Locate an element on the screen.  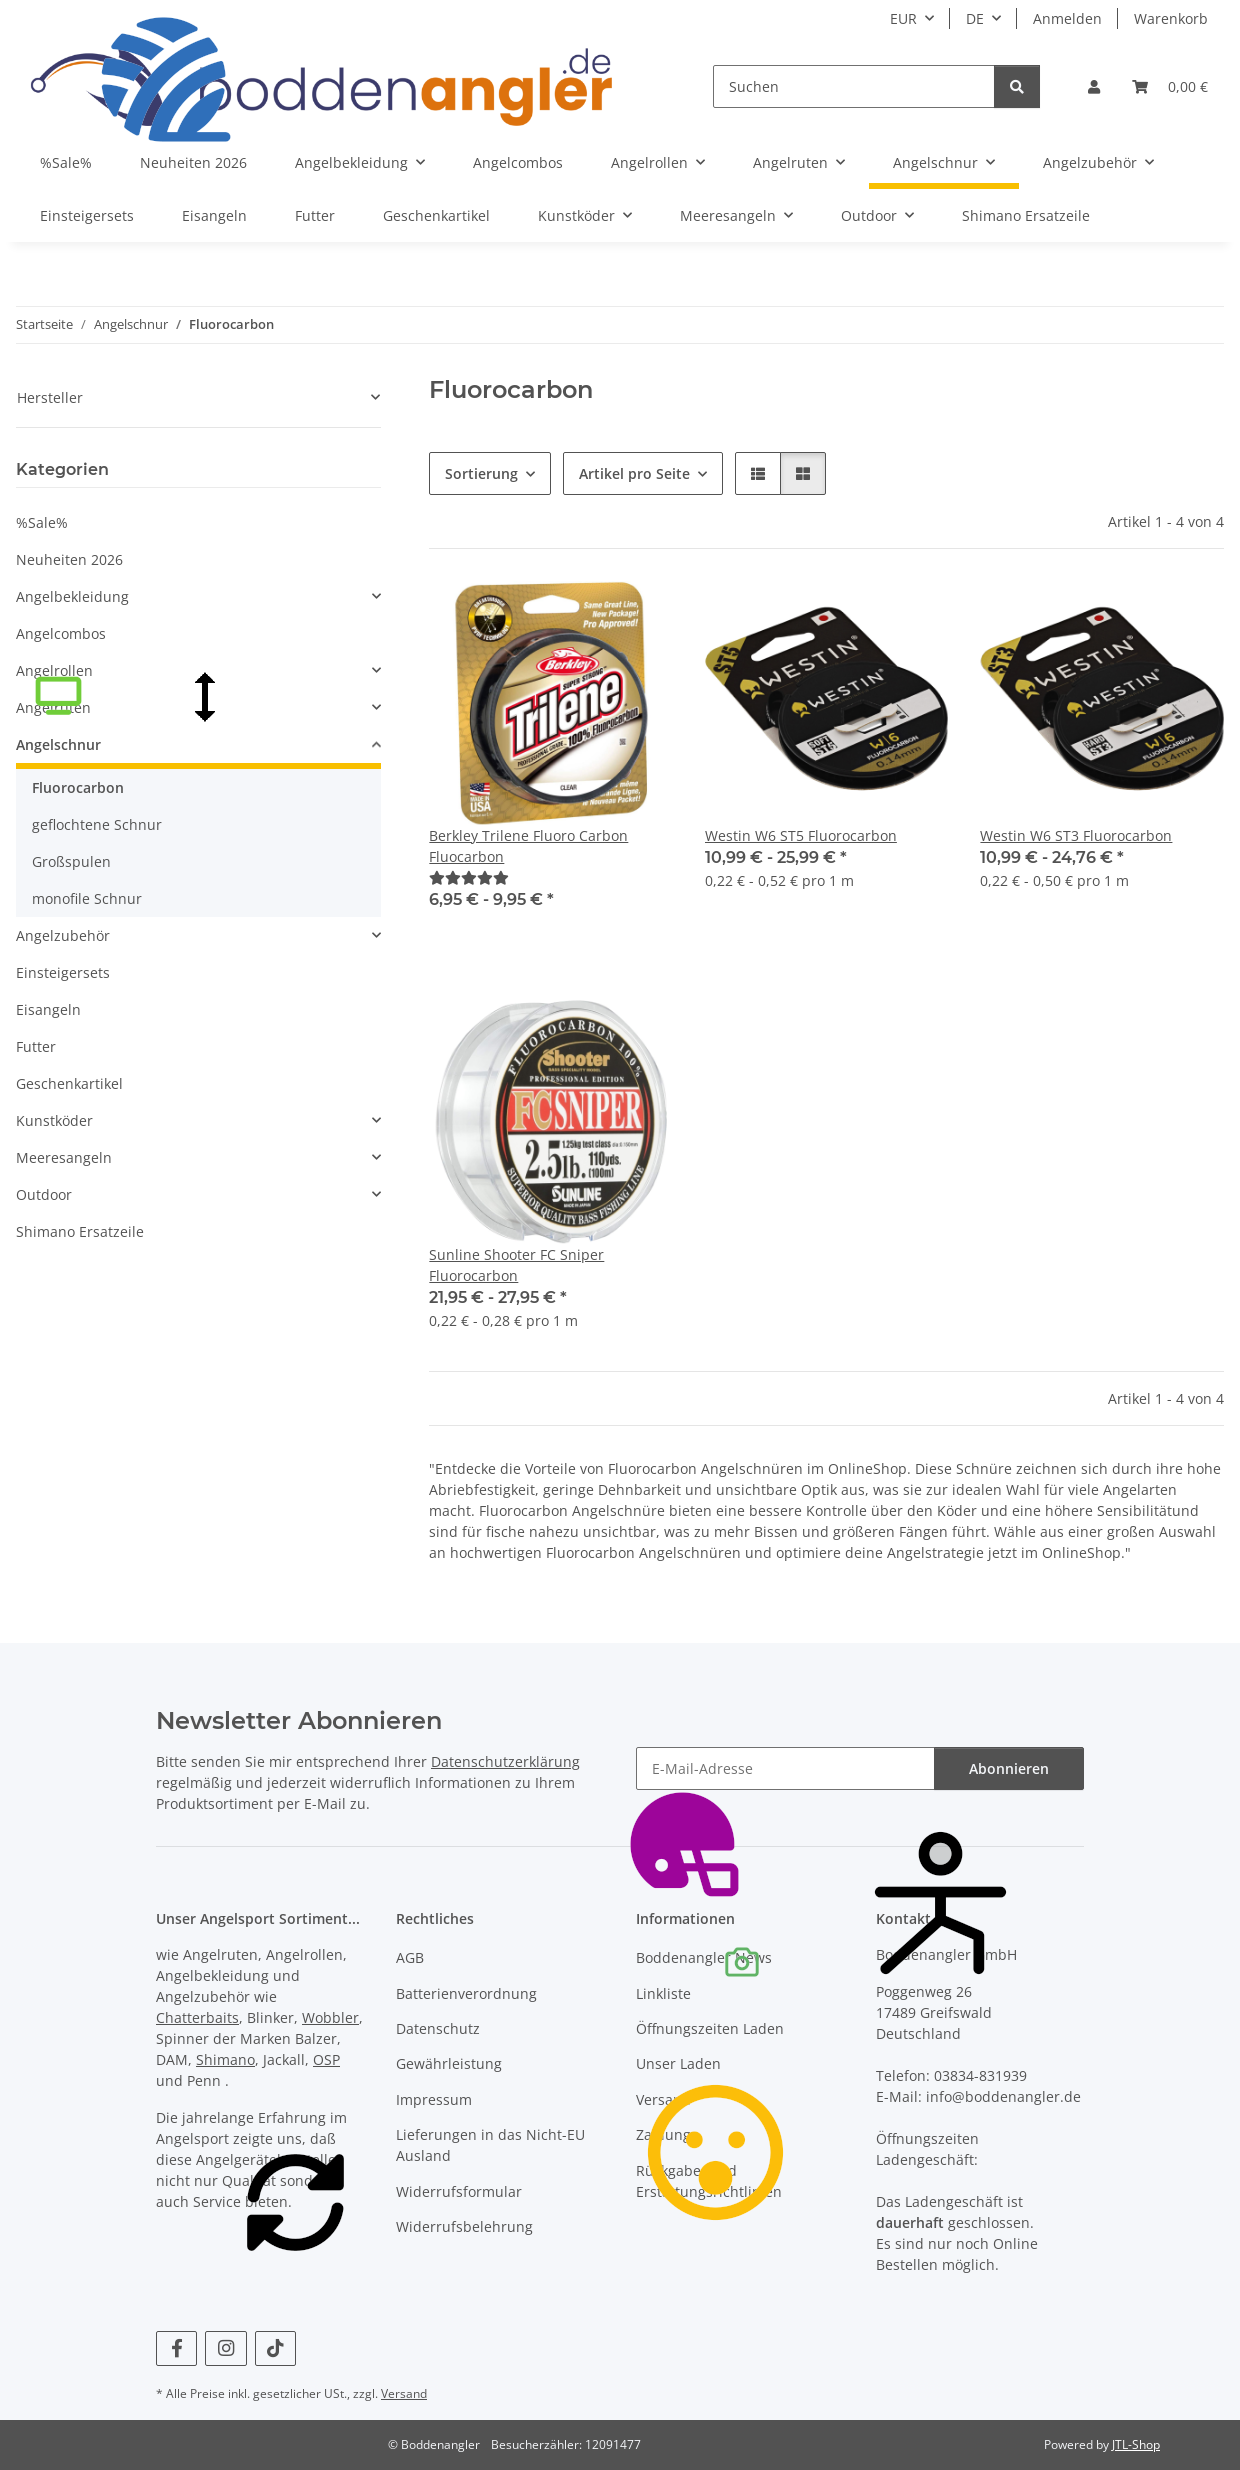
adjust height or vertical size is located at coordinates (205, 697).